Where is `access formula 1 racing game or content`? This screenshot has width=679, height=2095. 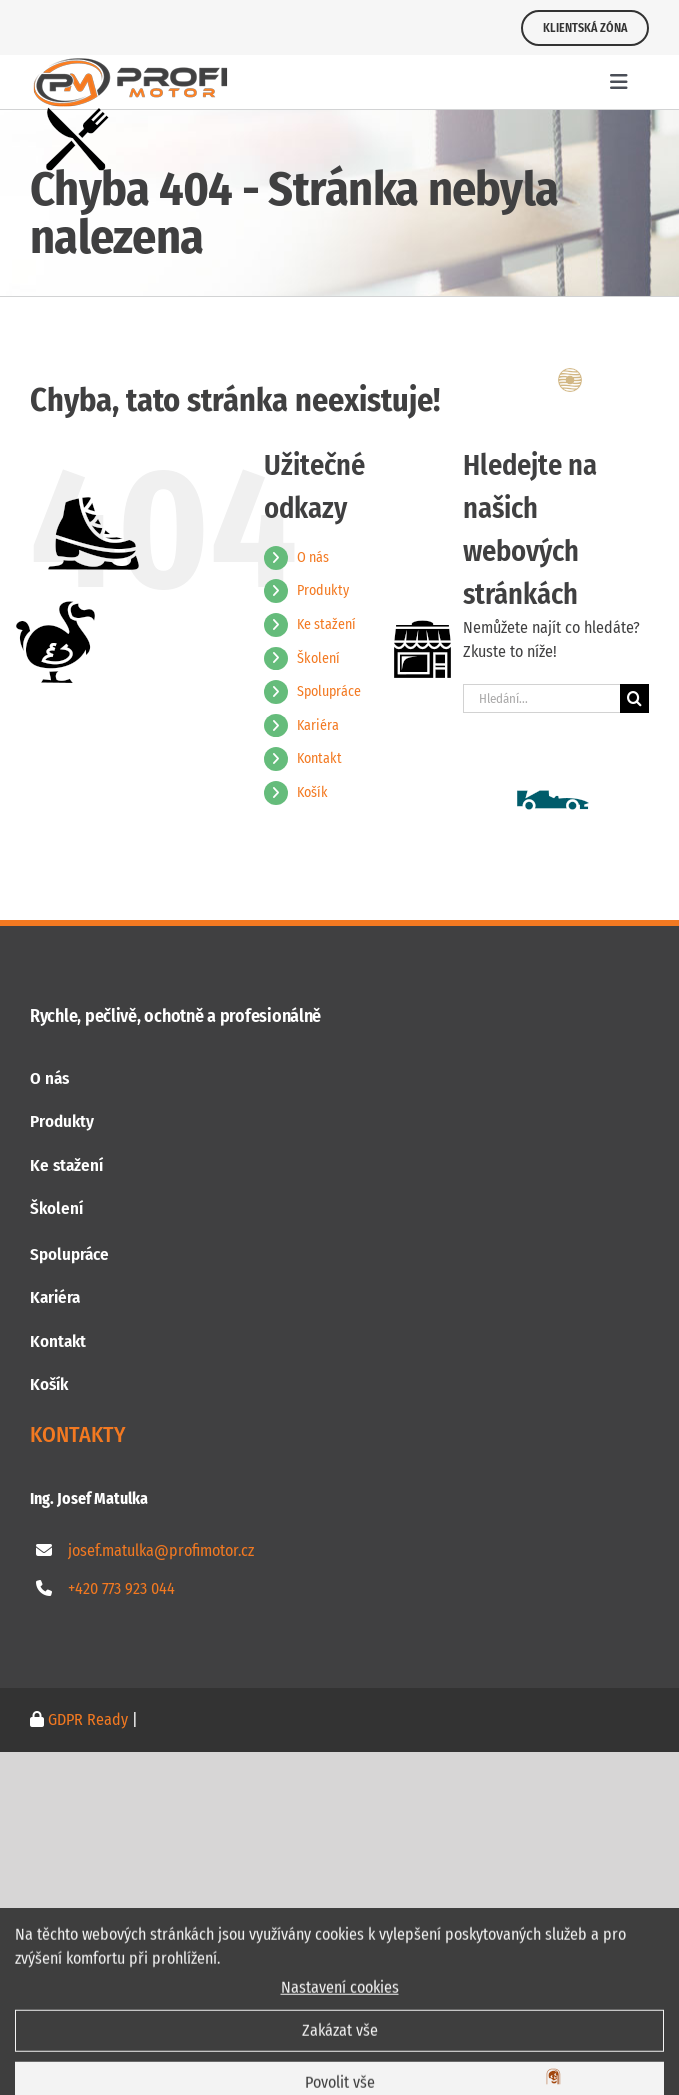
access formula 1 racing game or content is located at coordinates (553, 800).